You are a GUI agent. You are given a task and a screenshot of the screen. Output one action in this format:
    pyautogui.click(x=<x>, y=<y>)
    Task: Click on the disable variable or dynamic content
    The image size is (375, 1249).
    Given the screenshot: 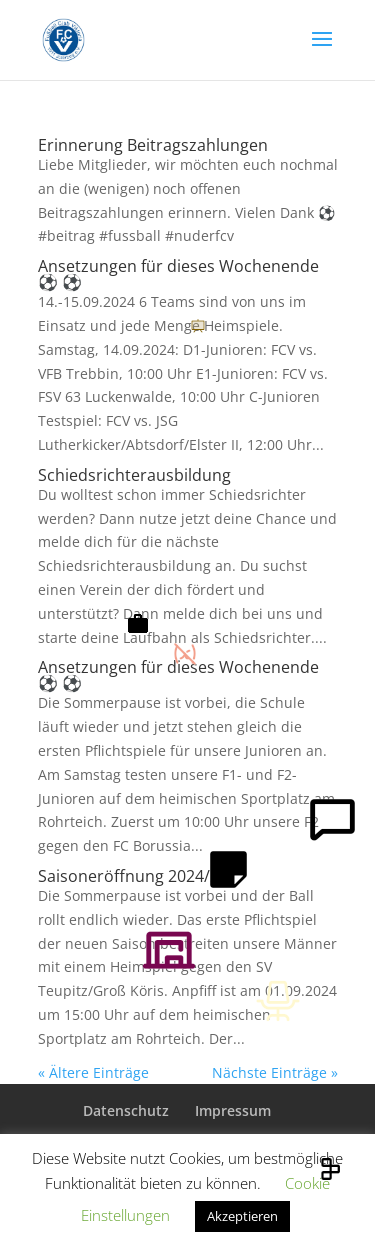 What is the action you would take?
    pyautogui.click(x=185, y=654)
    